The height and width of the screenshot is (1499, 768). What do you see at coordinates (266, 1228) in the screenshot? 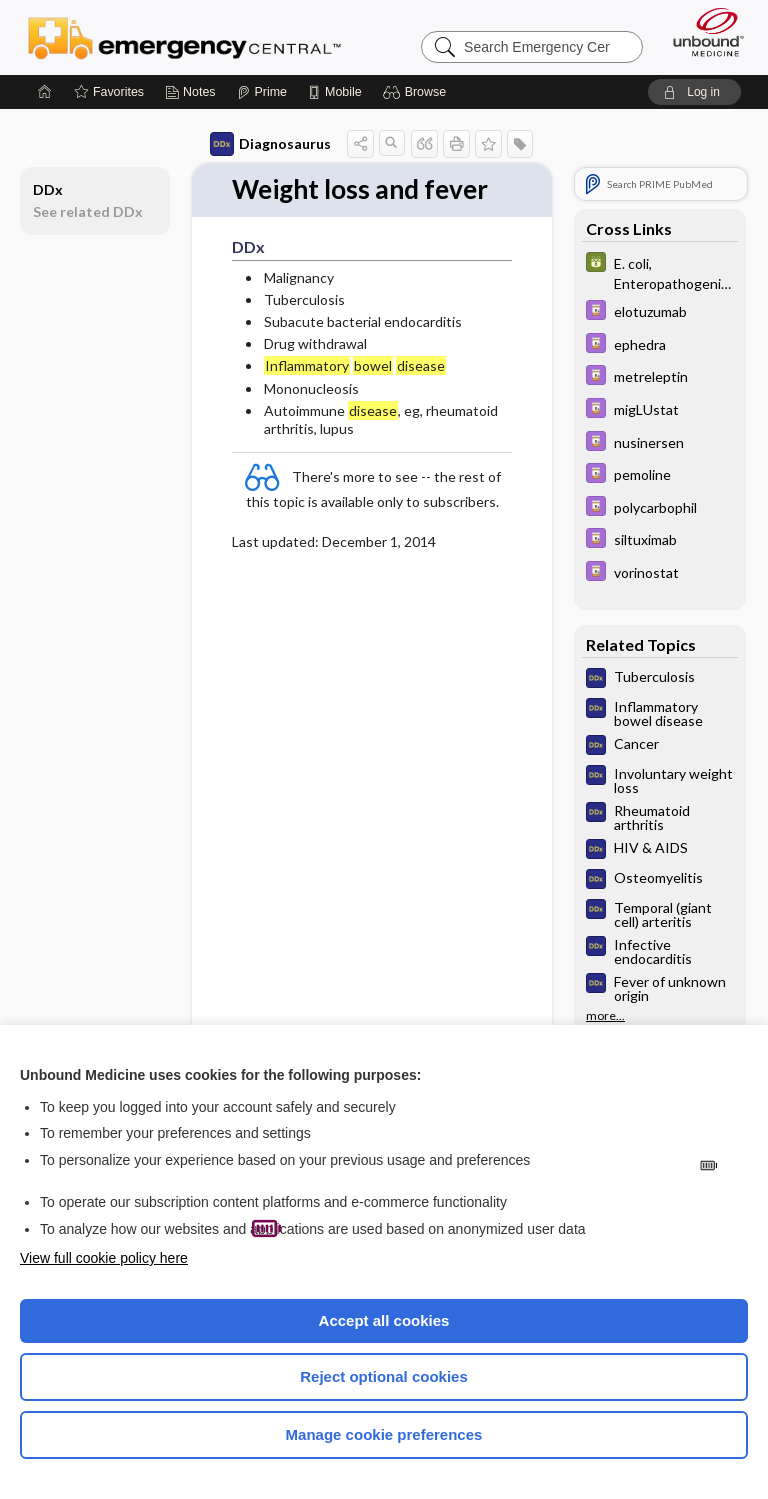
I see `indicates battery is fully charged` at bounding box center [266, 1228].